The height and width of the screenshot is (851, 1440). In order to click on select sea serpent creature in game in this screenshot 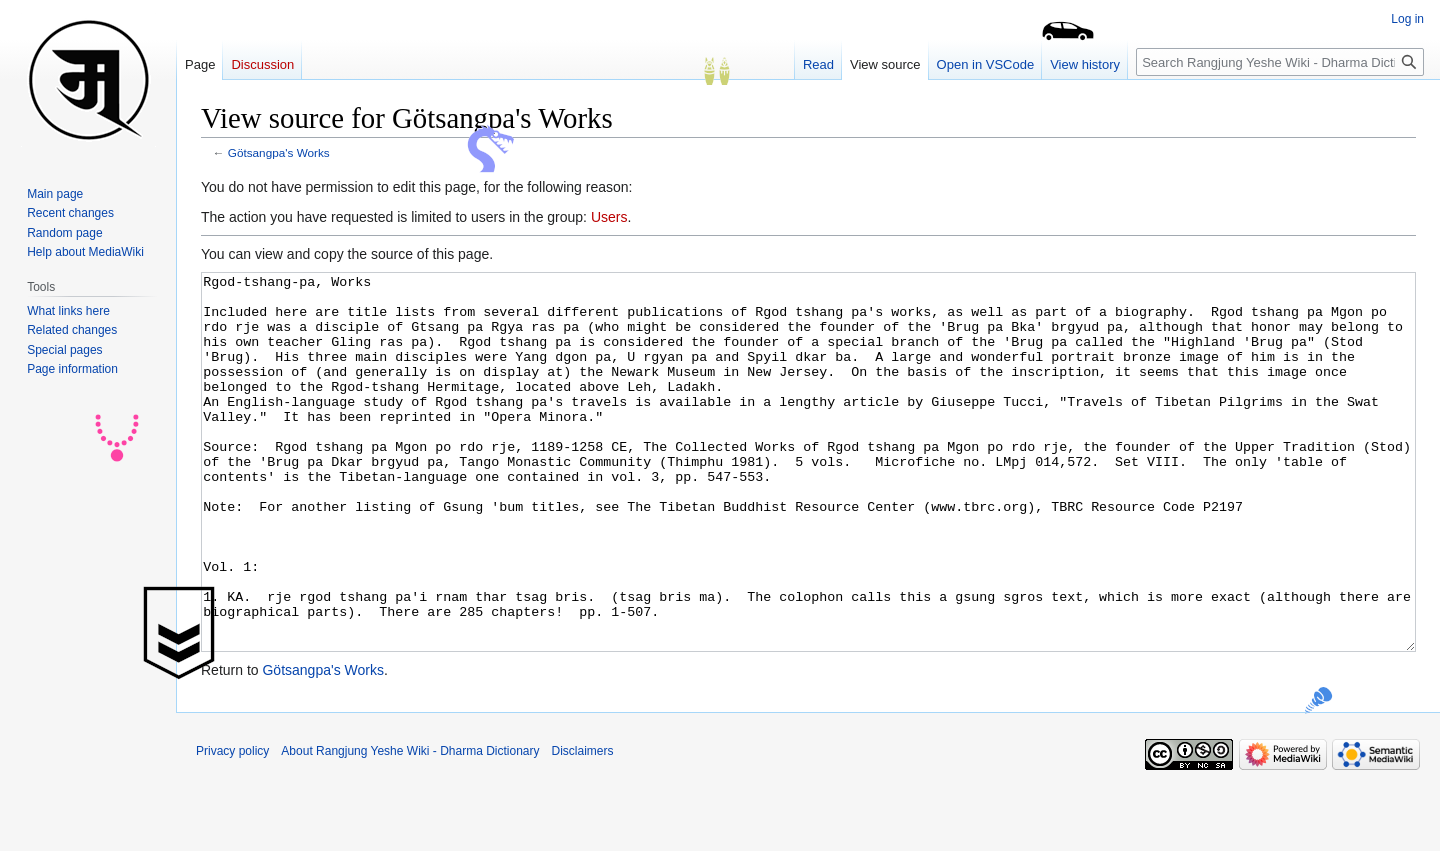, I will do `click(490, 148)`.